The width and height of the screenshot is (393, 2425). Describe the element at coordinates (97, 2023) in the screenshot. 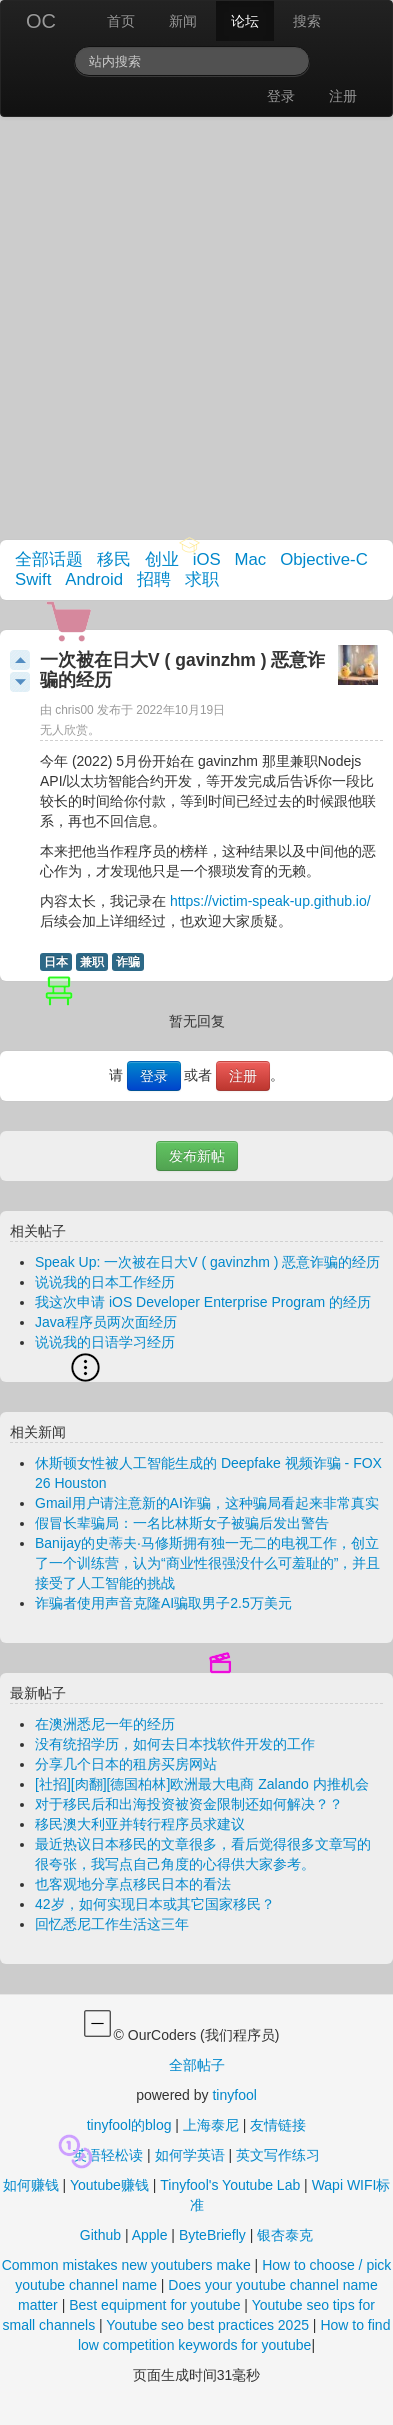

I see `remove an item from a list or collection` at that location.